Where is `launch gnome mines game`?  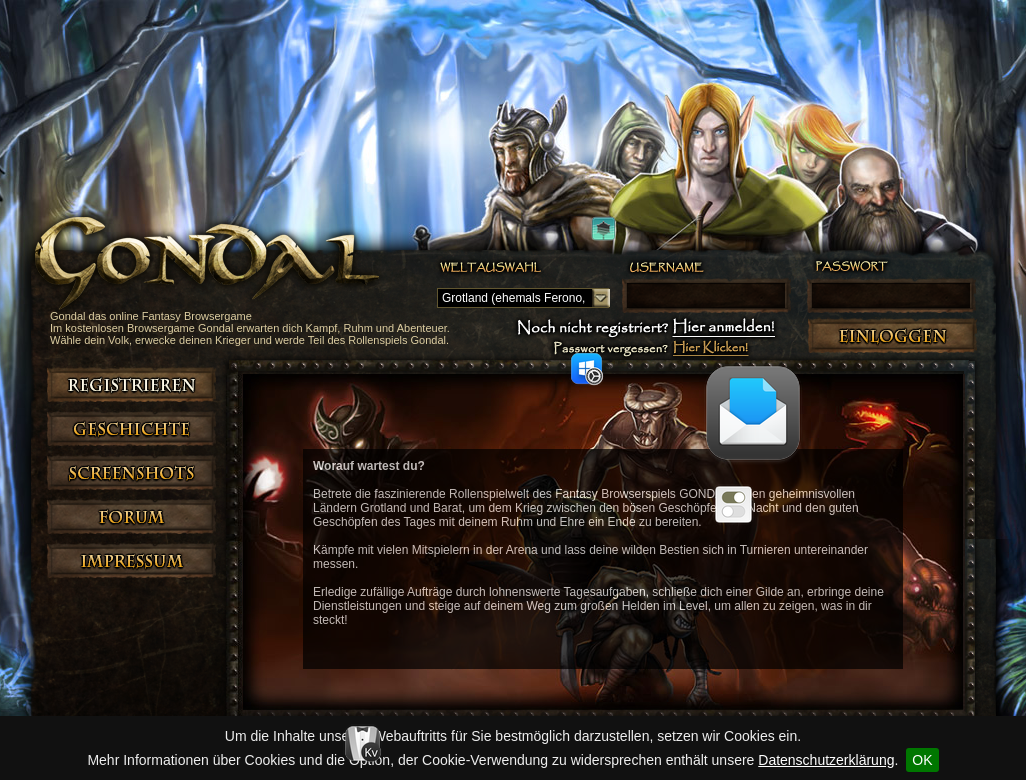 launch gnome mines game is located at coordinates (603, 228).